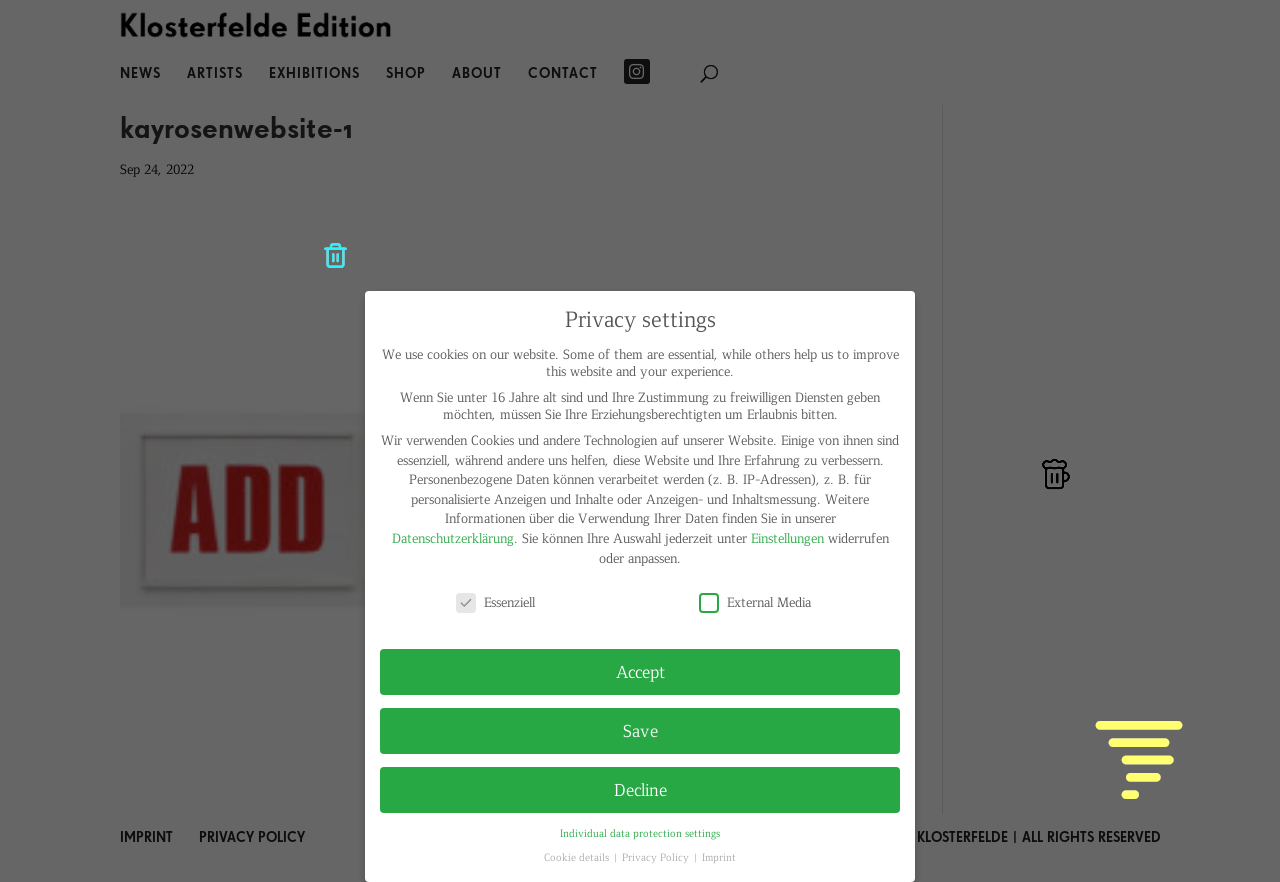  Describe the element at coordinates (1056, 474) in the screenshot. I see `browse nearby bars or breweries` at that location.